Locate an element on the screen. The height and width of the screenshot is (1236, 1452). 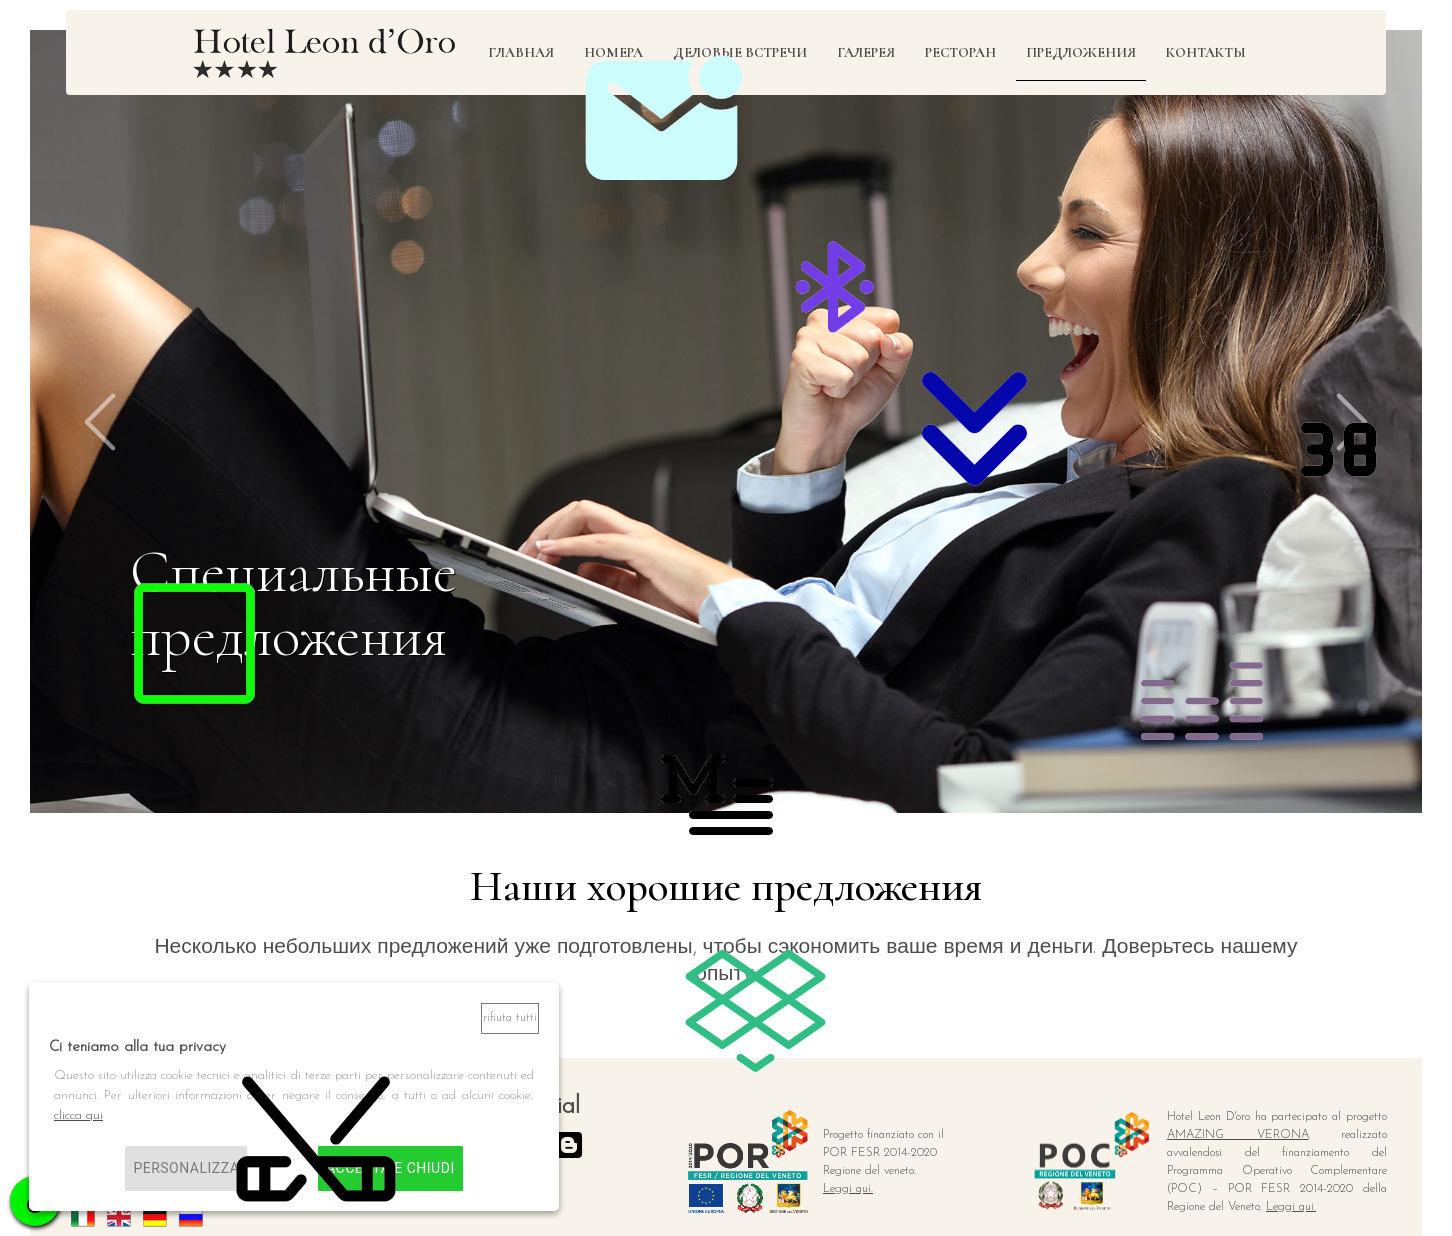
adjust audio equalizer settings is located at coordinates (1202, 701).